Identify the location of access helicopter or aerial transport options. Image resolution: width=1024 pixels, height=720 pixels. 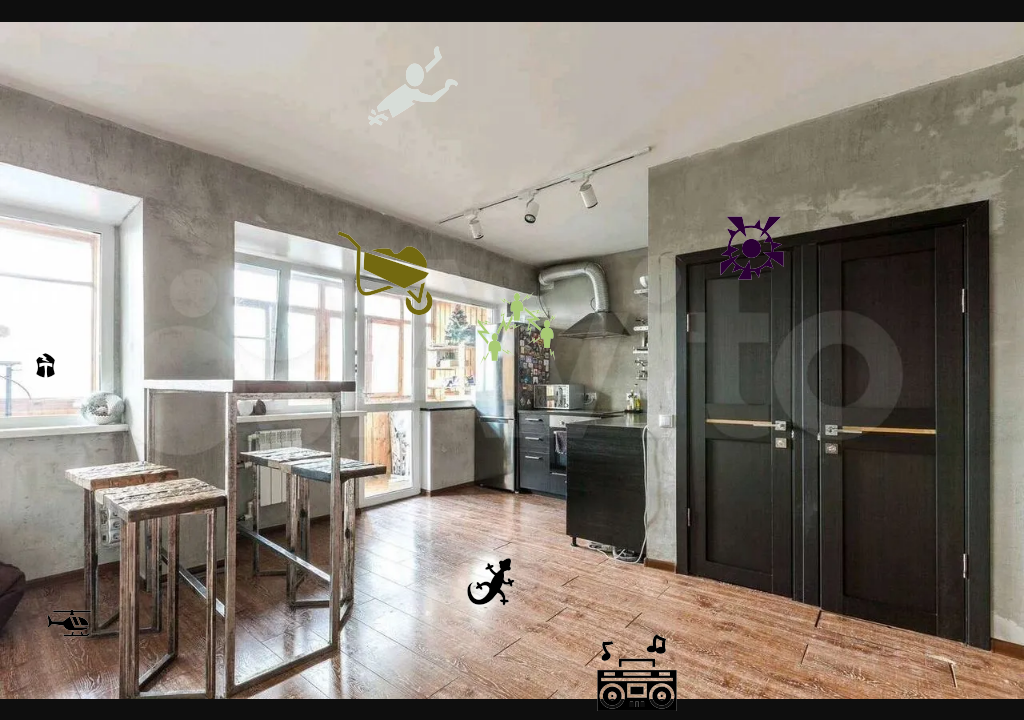
(69, 623).